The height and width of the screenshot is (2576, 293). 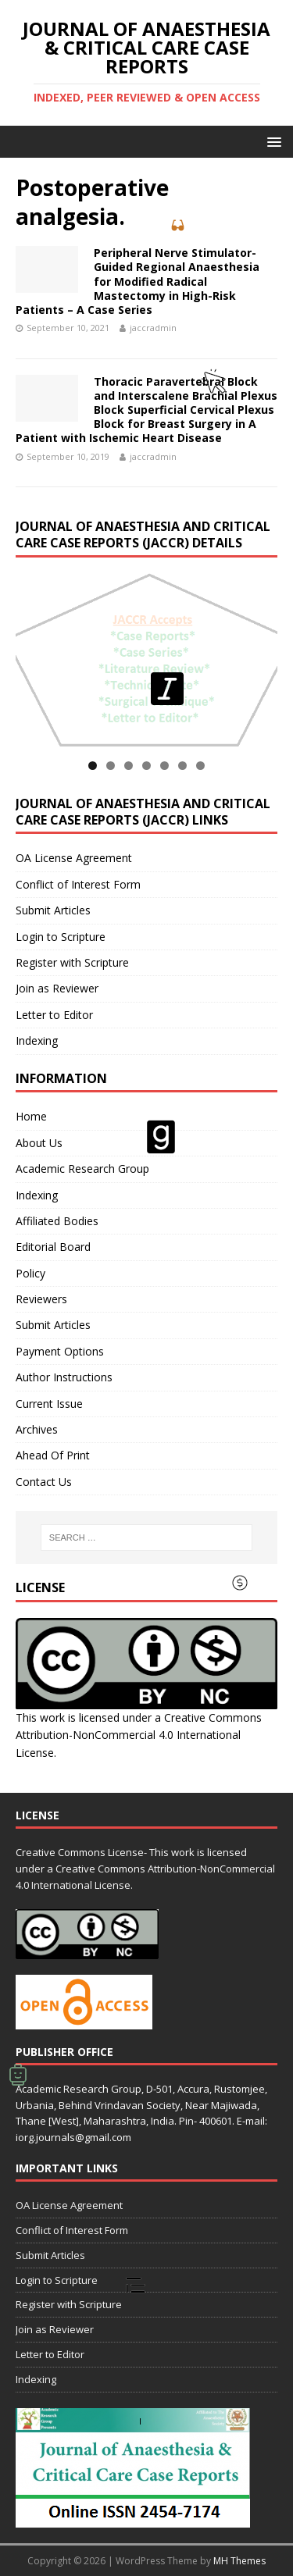 What do you see at coordinates (161, 1137) in the screenshot?
I see `open Goodreads app` at bounding box center [161, 1137].